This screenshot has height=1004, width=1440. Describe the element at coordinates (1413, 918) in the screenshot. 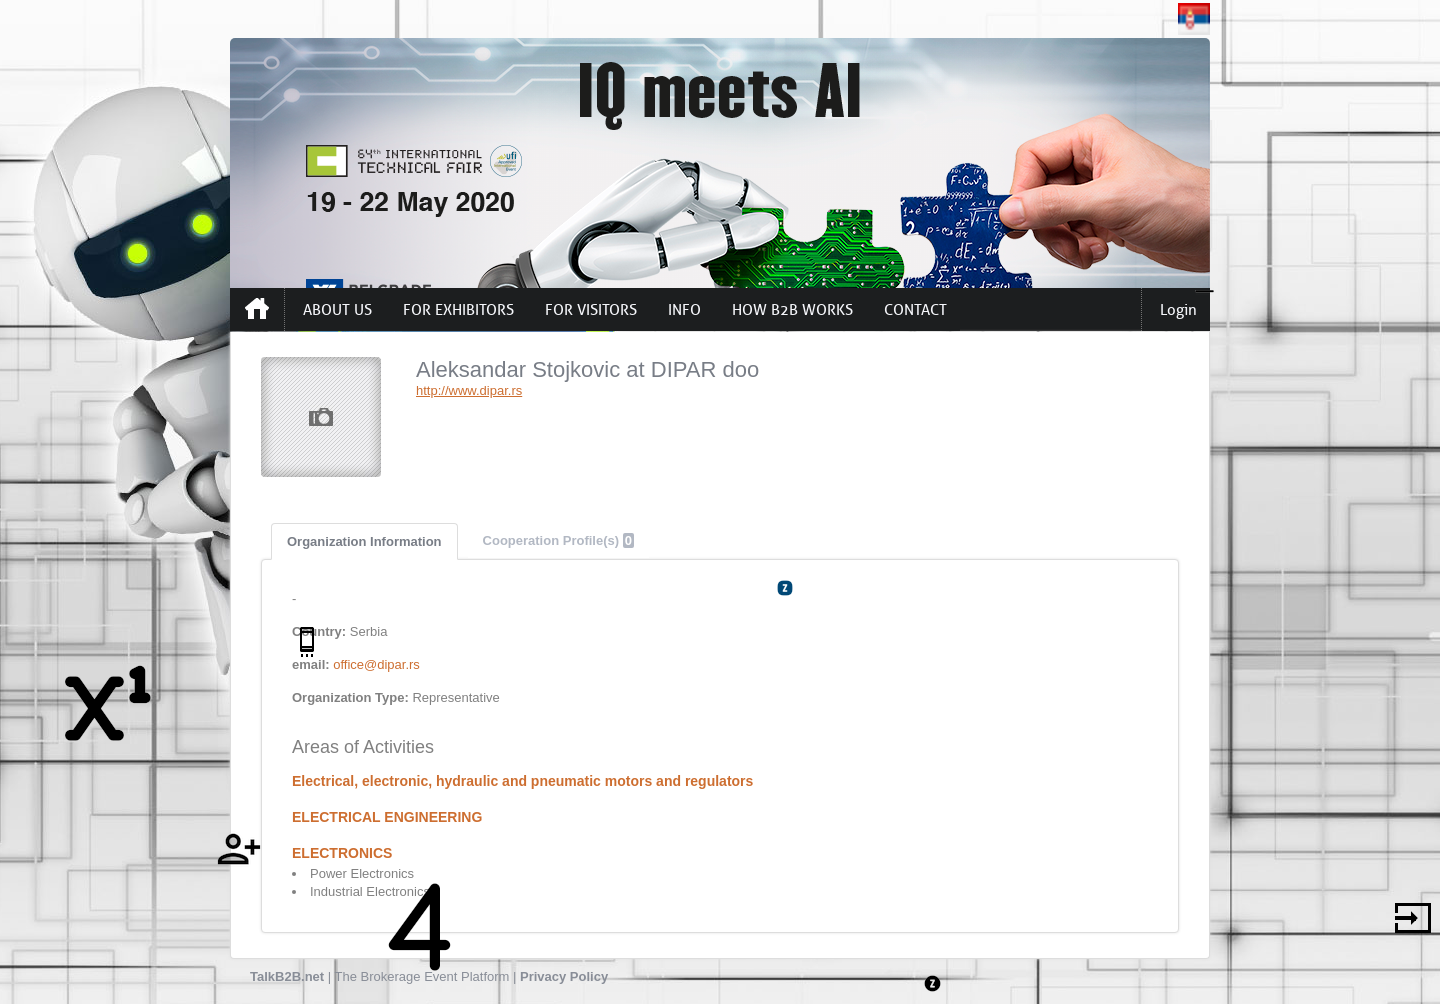

I see `import or input data into the application` at that location.